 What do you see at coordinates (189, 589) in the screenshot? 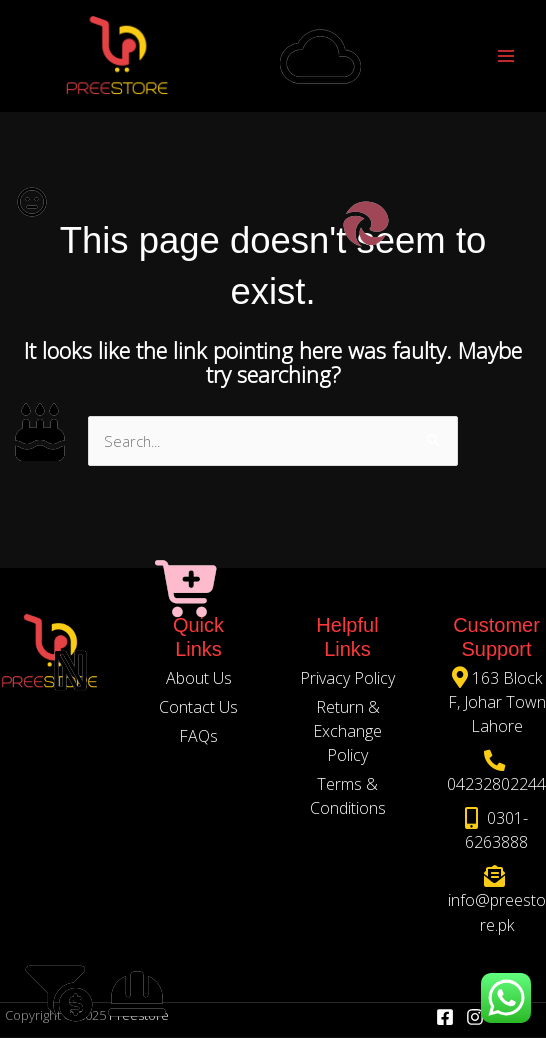
I see `add item to shopping cart` at bounding box center [189, 589].